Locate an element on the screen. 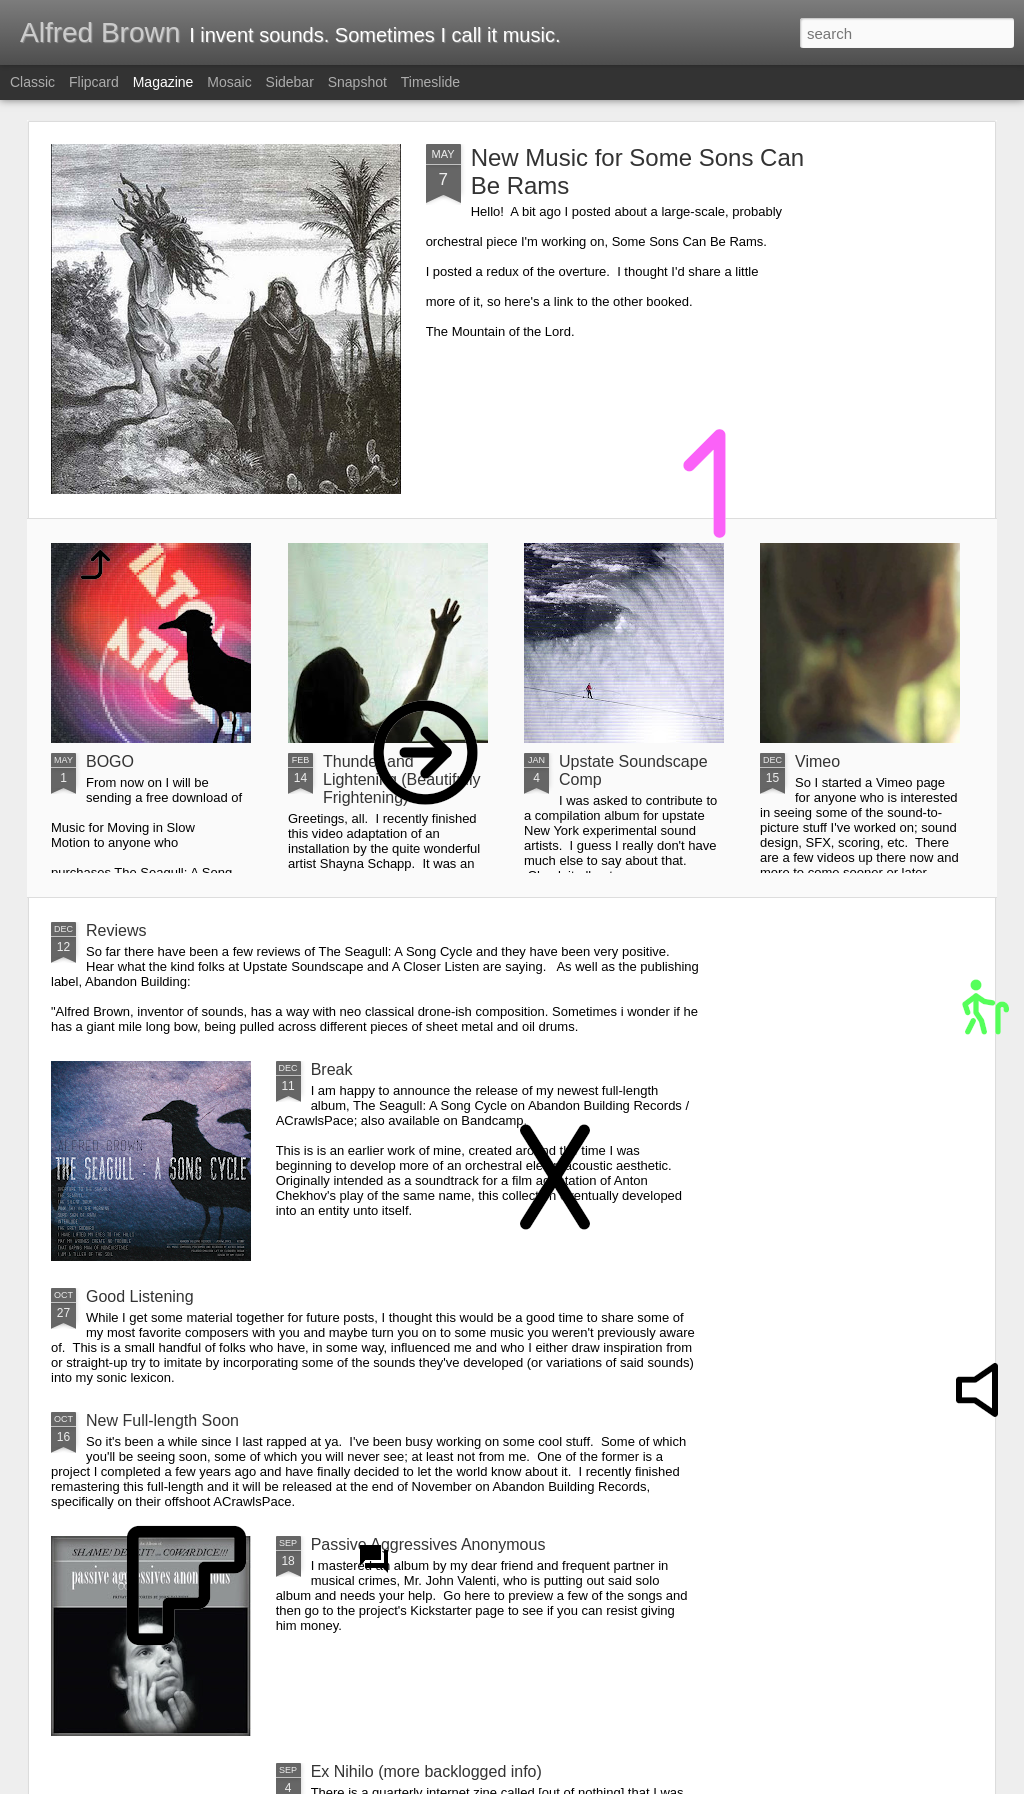 The image size is (1024, 1794). open Flipboard app is located at coordinates (186, 1585).